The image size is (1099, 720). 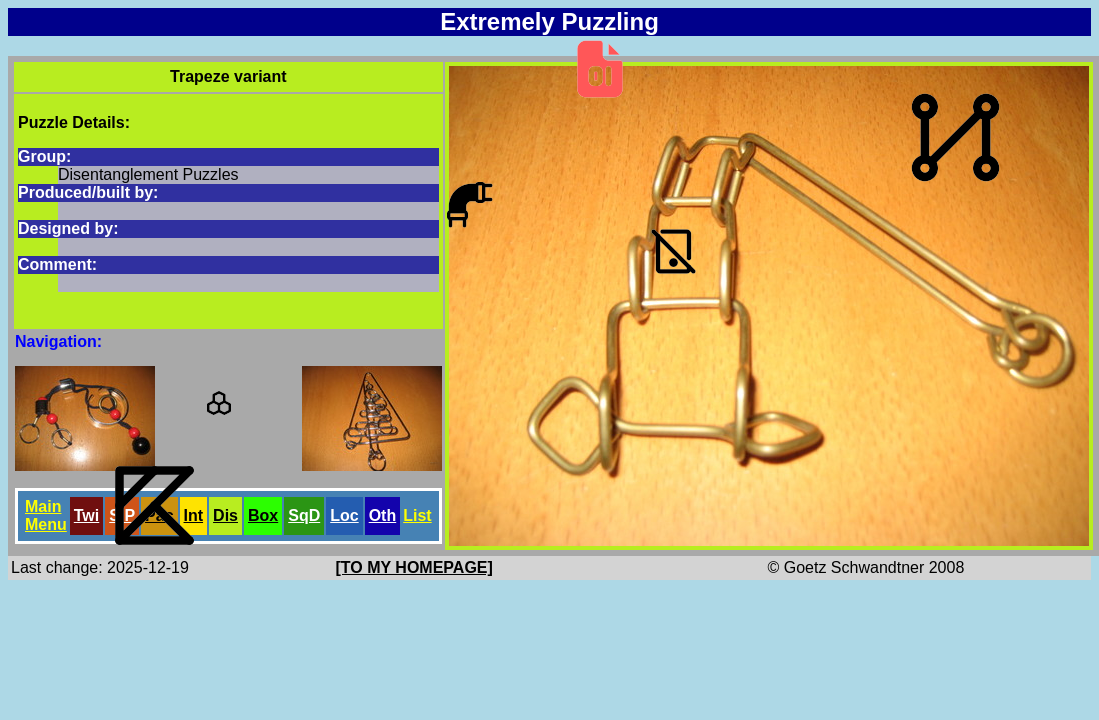 What do you see at coordinates (219, 403) in the screenshot?
I see `view modular components or building blocks` at bounding box center [219, 403].